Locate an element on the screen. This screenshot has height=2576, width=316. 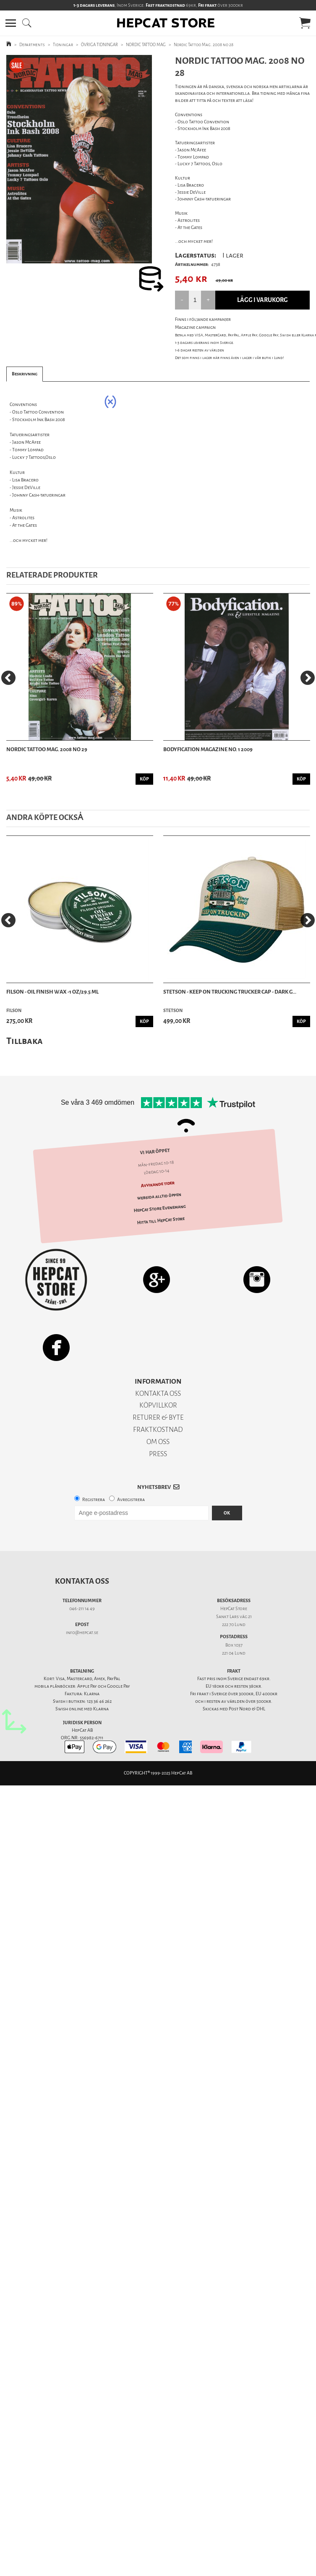
represents a variable or dynamic value in code is located at coordinates (110, 402).